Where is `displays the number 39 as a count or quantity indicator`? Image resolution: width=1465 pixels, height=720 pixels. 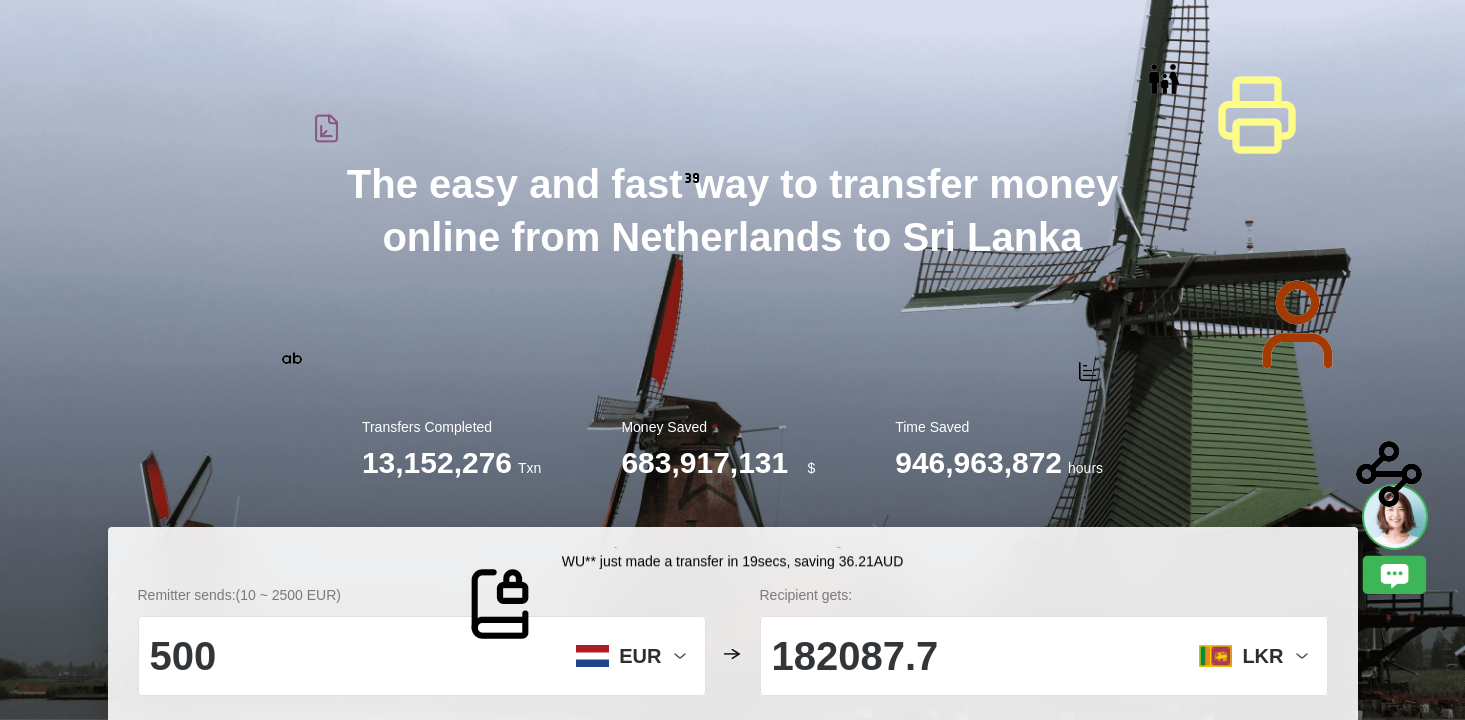 displays the number 39 as a count or quantity indicator is located at coordinates (692, 178).